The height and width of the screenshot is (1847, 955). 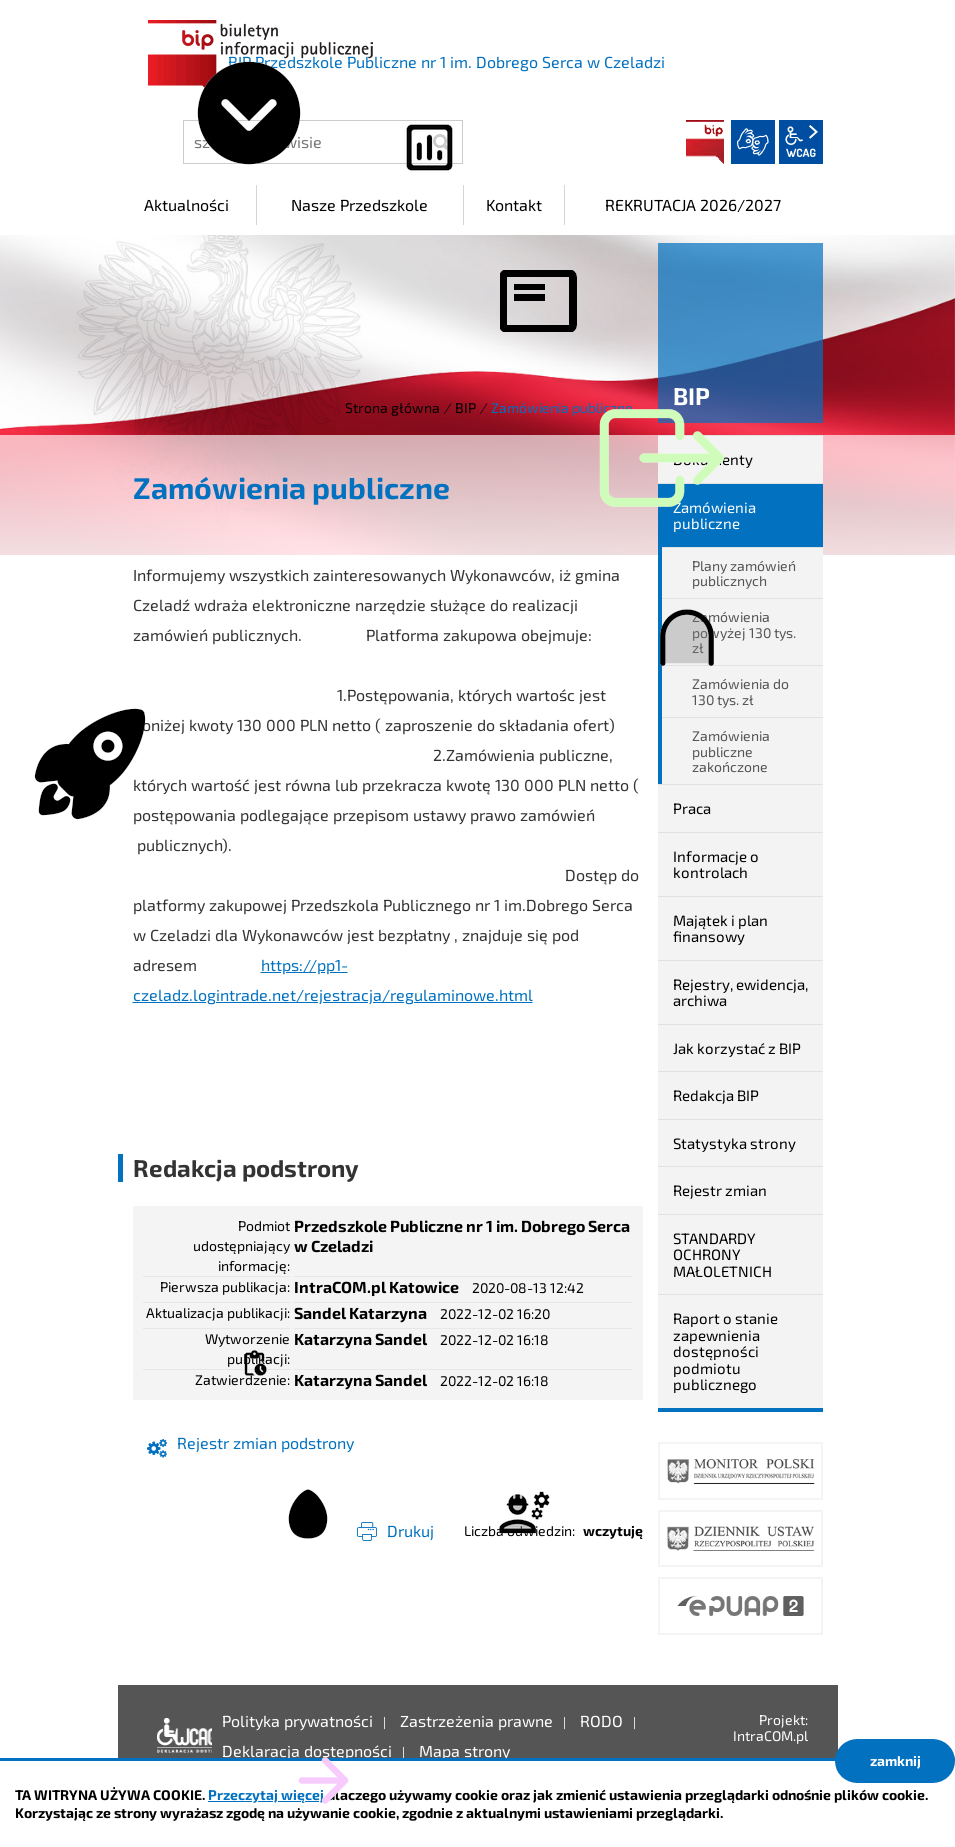 I want to click on insert a chart or graph into a document, so click(x=429, y=147).